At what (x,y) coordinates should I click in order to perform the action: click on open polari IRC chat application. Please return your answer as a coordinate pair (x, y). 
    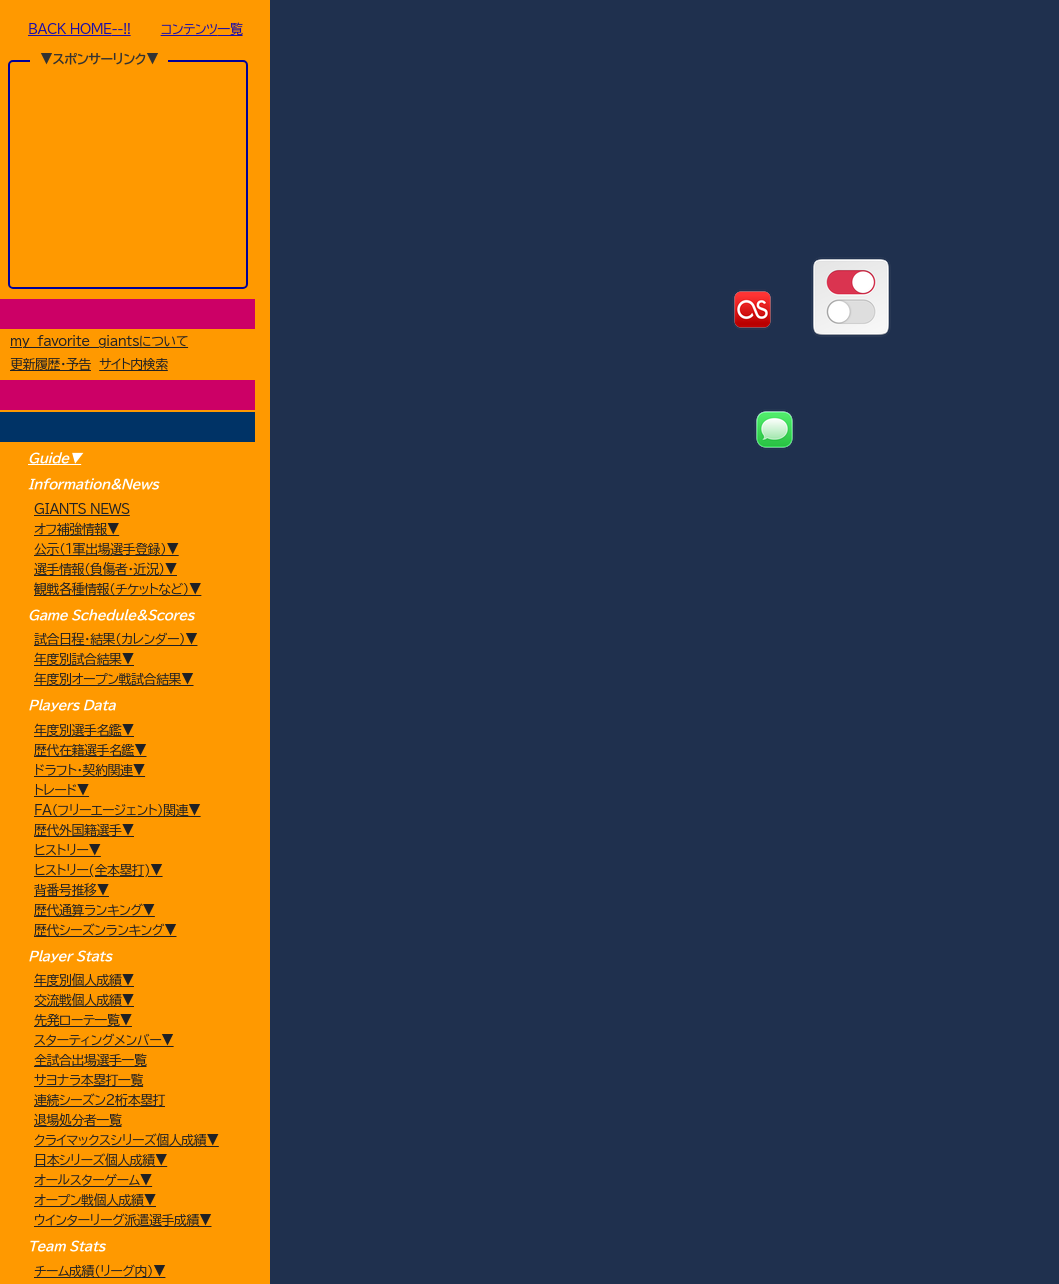
    Looking at the image, I should click on (774, 429).